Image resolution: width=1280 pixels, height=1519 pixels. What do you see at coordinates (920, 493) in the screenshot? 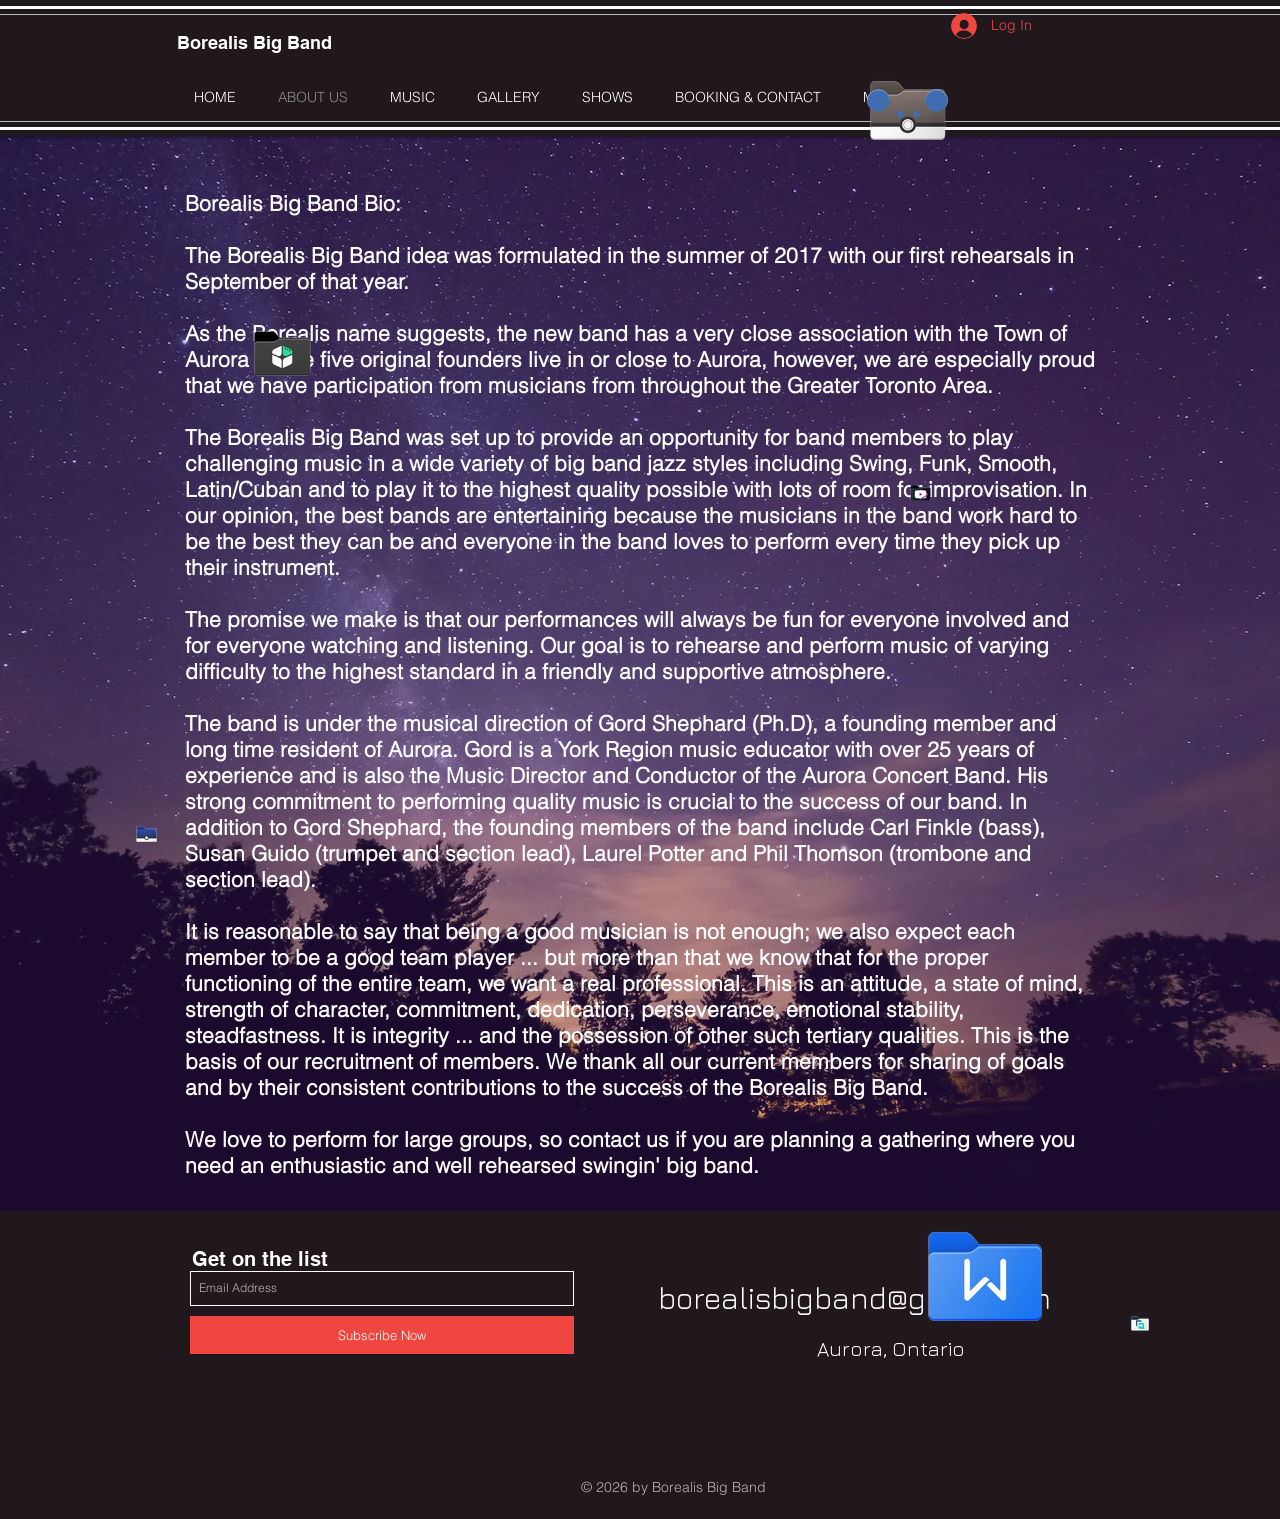
I see `open folder containing youtube vanced files` at bounding box center [920, 493].